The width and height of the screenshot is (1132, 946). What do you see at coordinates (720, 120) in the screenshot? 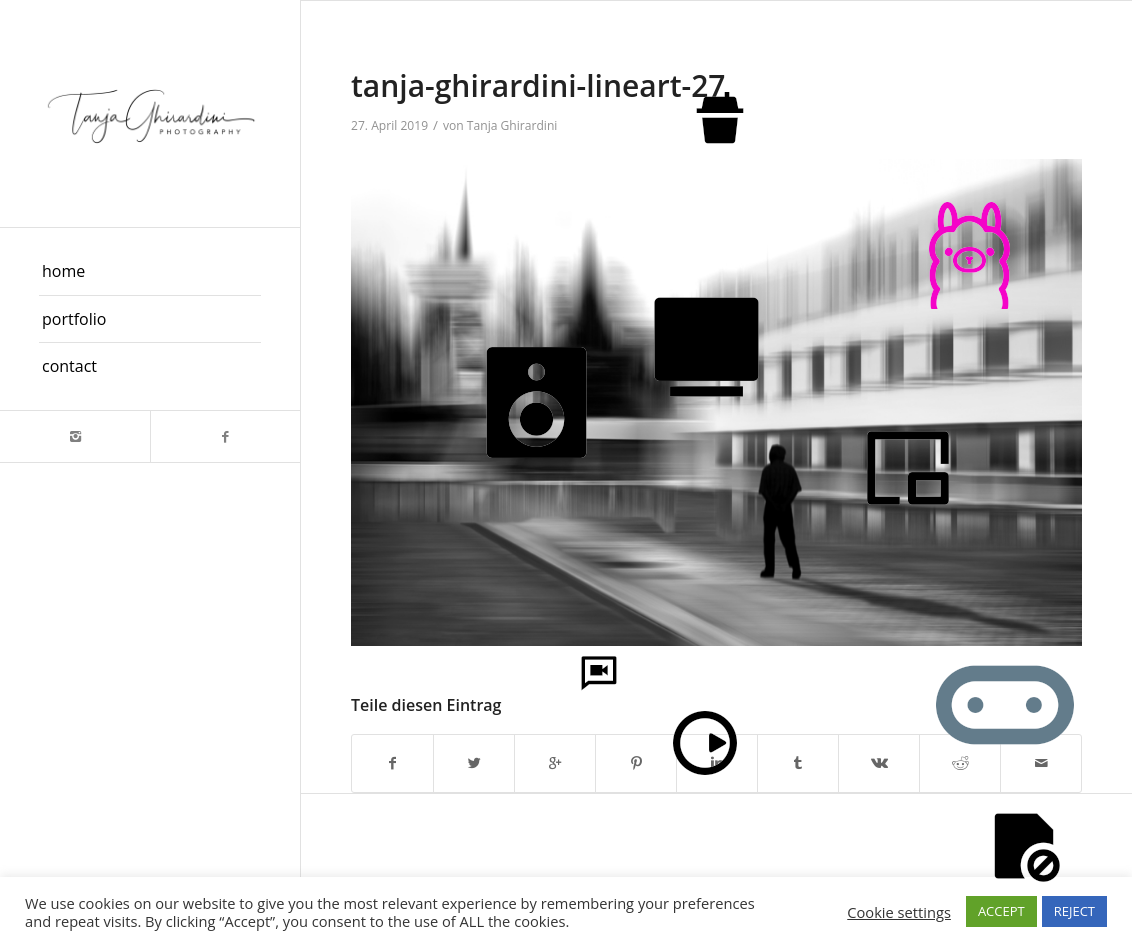
I see `view food and drink options` at bounding box center [720, 120].